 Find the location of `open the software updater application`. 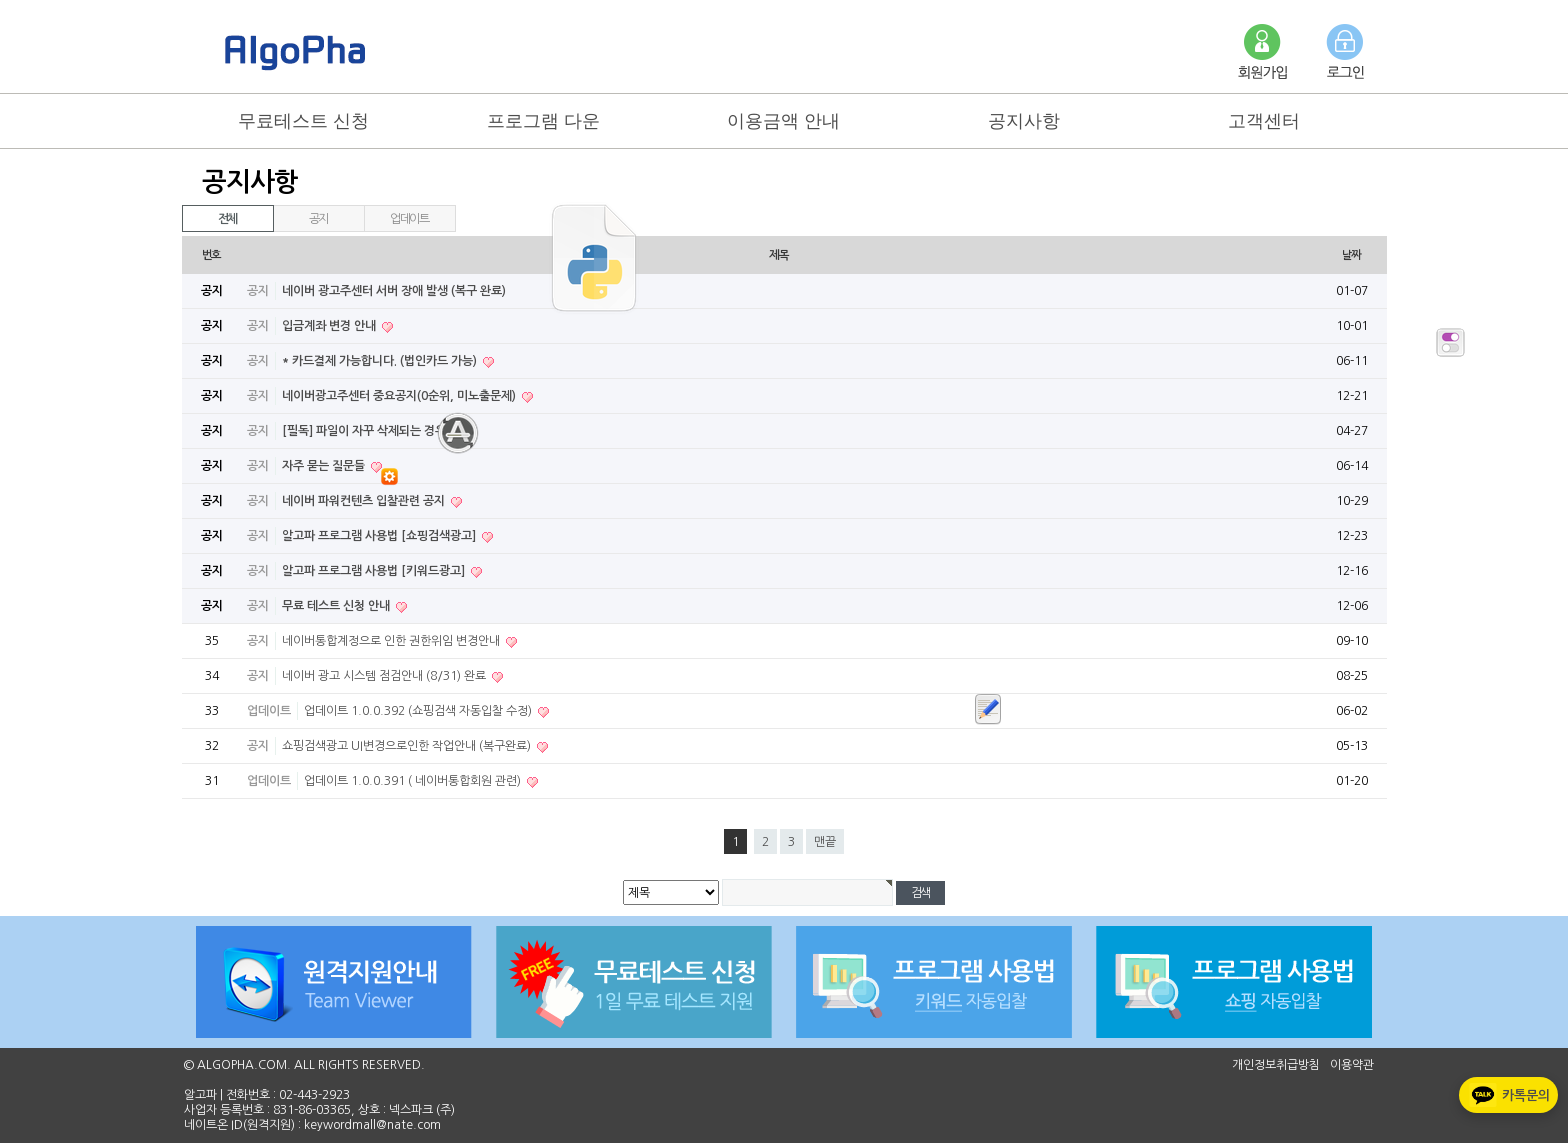

open the software updater application is located at coordinates (458, 433).